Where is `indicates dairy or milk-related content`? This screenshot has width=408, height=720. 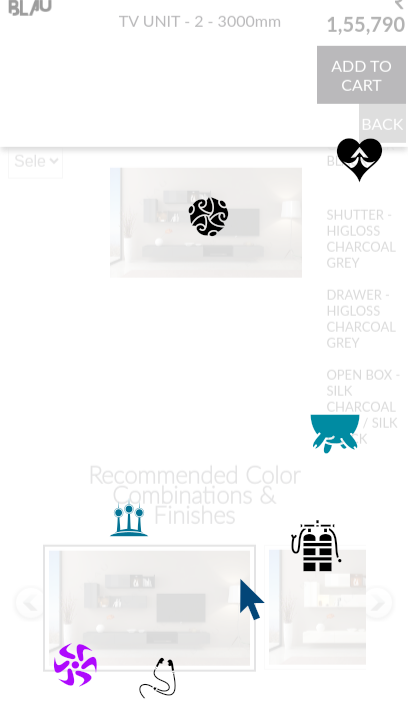 indicates dairy or milk-related content is located at coordinates (335, 439).